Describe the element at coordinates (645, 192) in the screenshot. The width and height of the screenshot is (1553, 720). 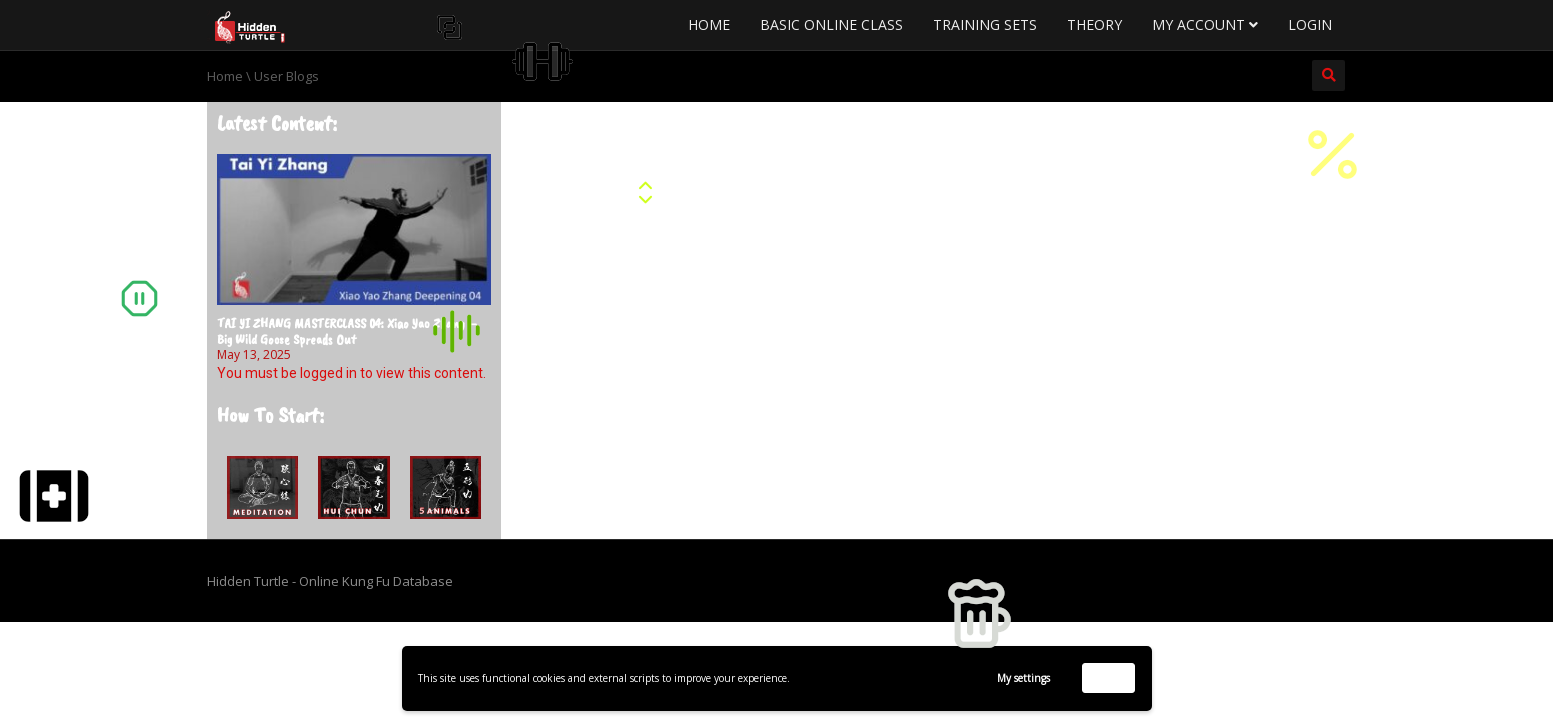
I see `expand or collapse a dropdown menu` at that location.